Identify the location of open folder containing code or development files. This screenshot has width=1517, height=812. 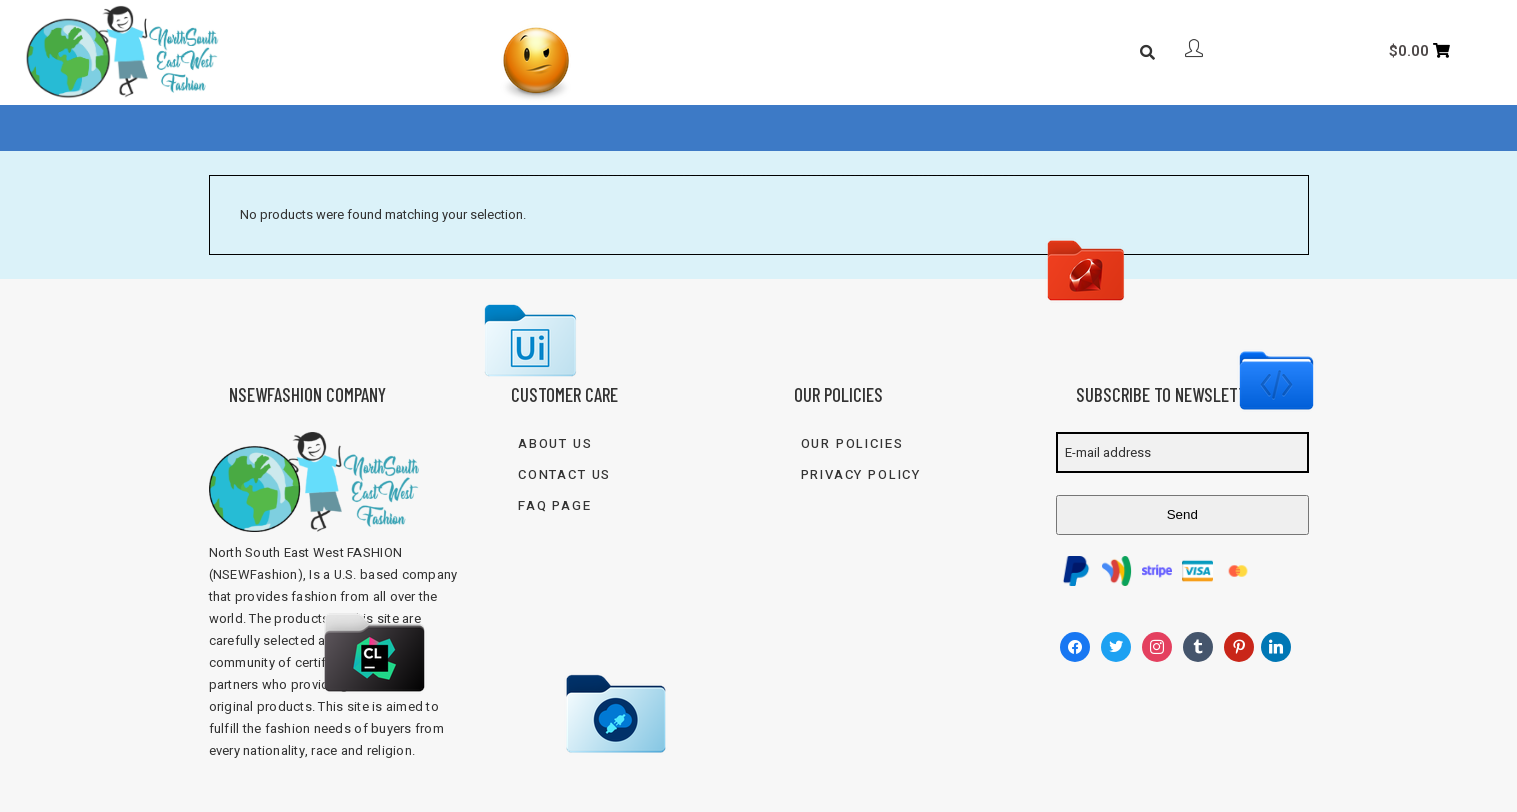
(1276, 380).